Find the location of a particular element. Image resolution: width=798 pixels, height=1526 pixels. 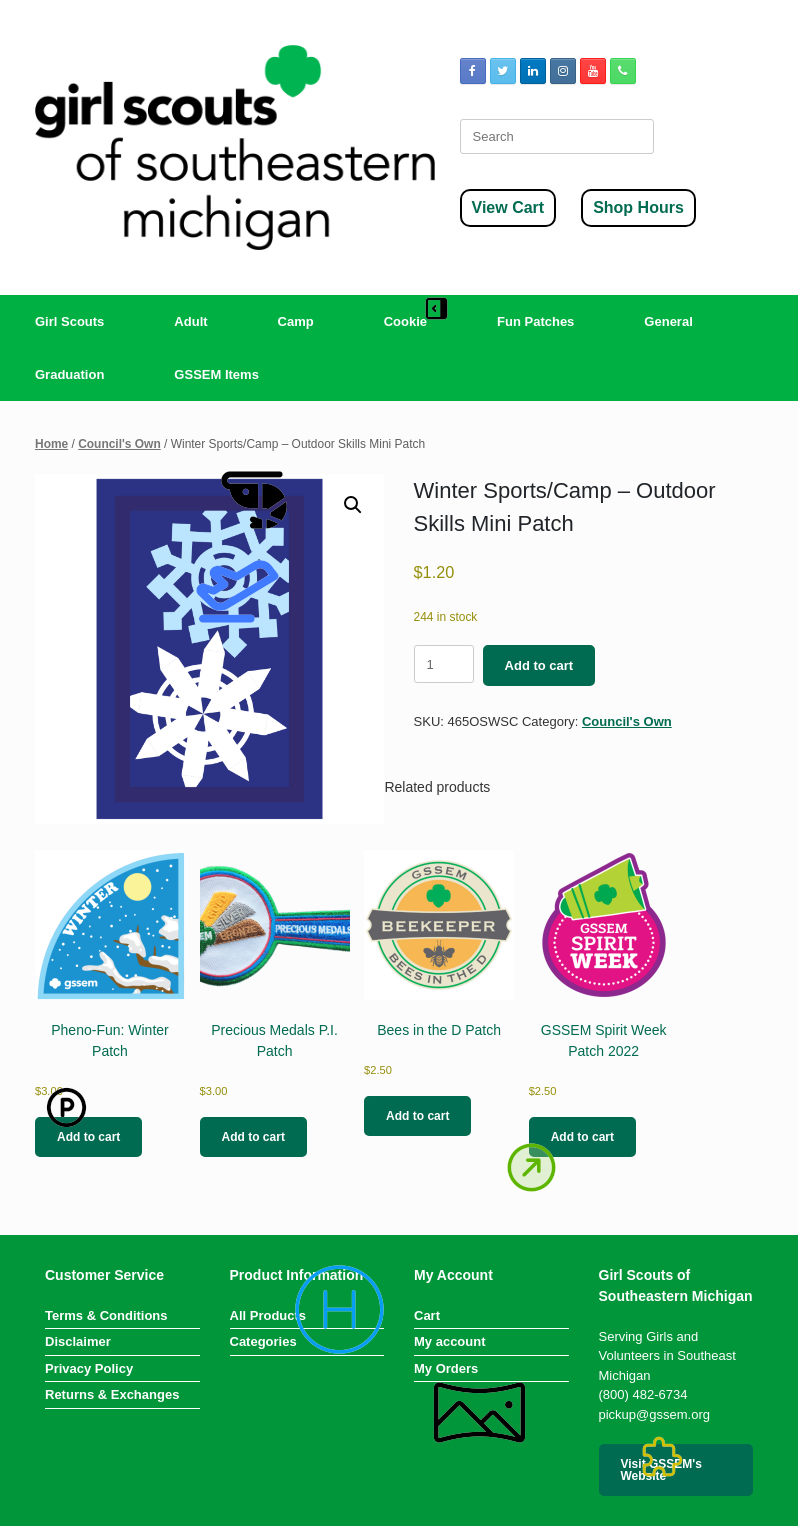

view panorama or wide-angle photos is located at coordinates (479, 1412).